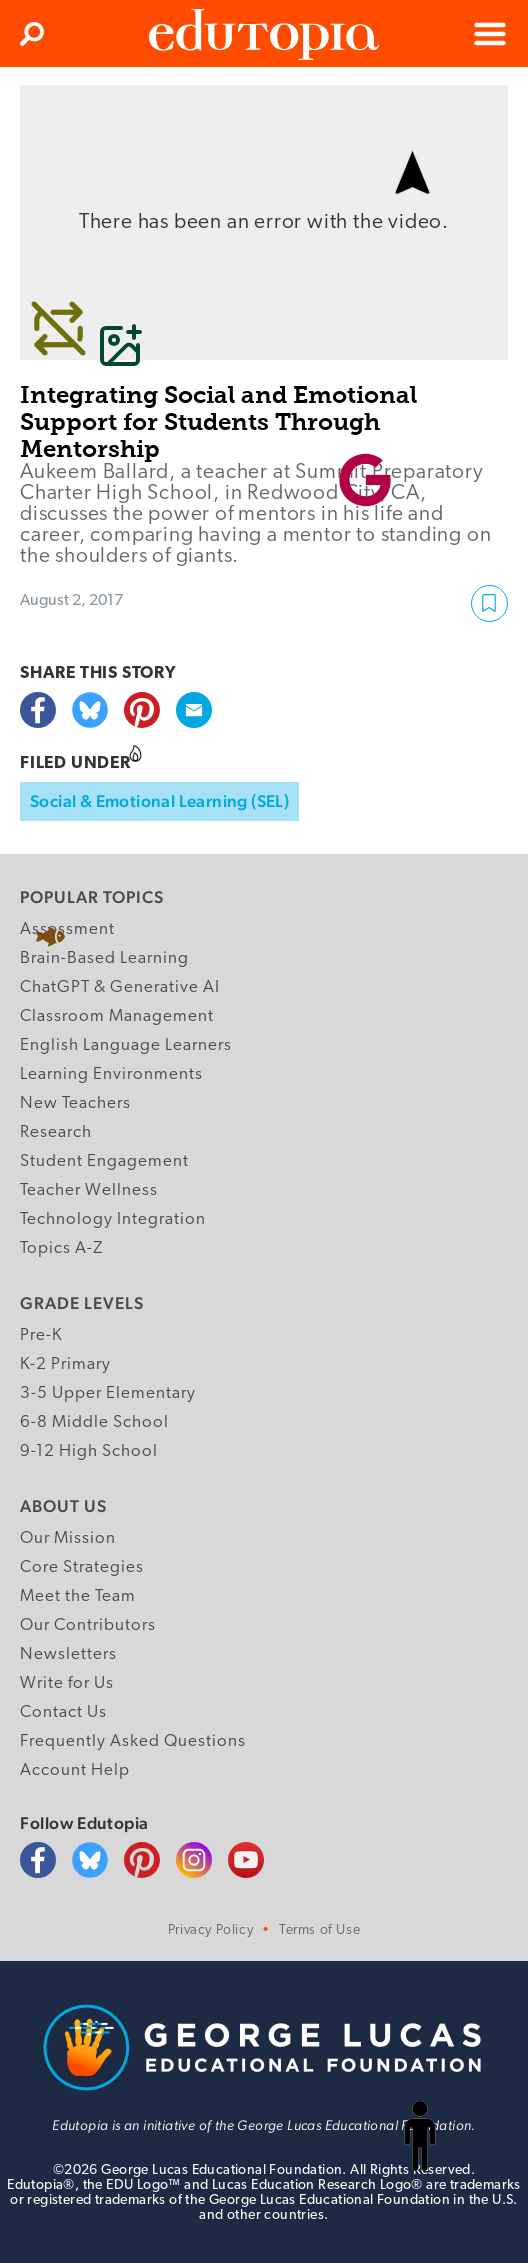 Image resolution: width=528 pixels, height=2263 pixels. What do you see at coordinates (58, 328) in the screenshot?
I see `repeat mode is disabled` at bounding box center [58, 328].